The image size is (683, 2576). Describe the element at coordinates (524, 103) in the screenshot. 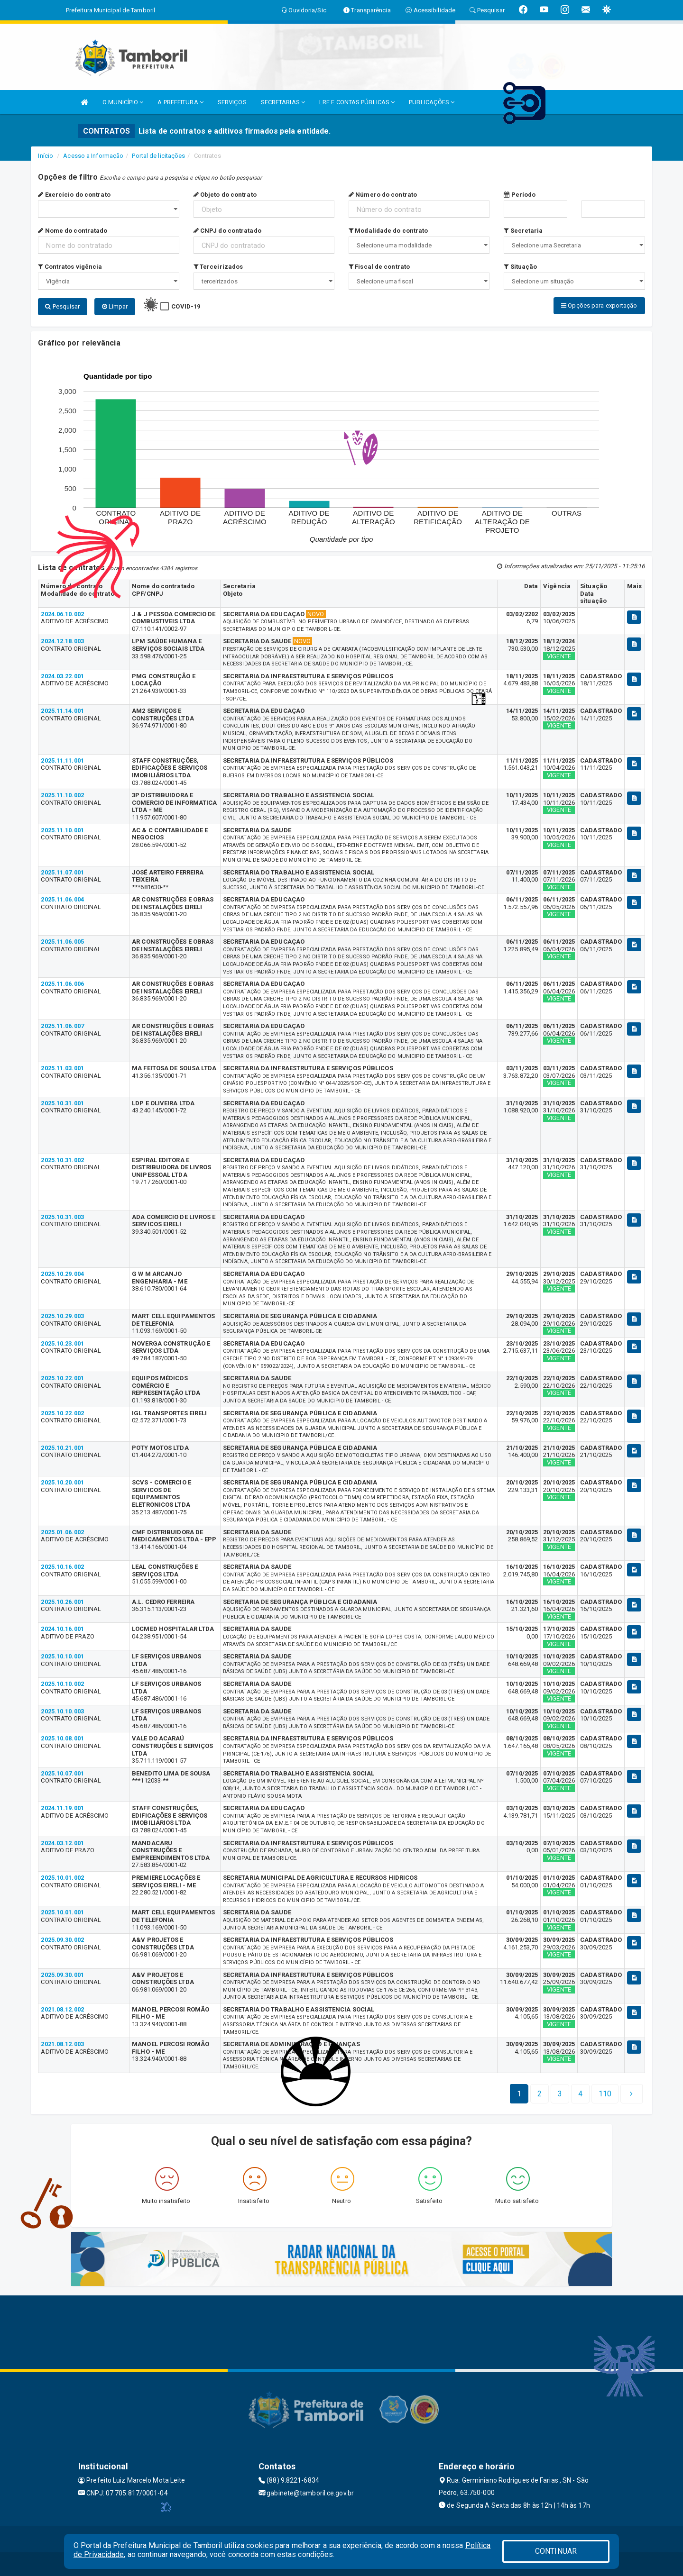

I see `access connection or node settings` at that location.